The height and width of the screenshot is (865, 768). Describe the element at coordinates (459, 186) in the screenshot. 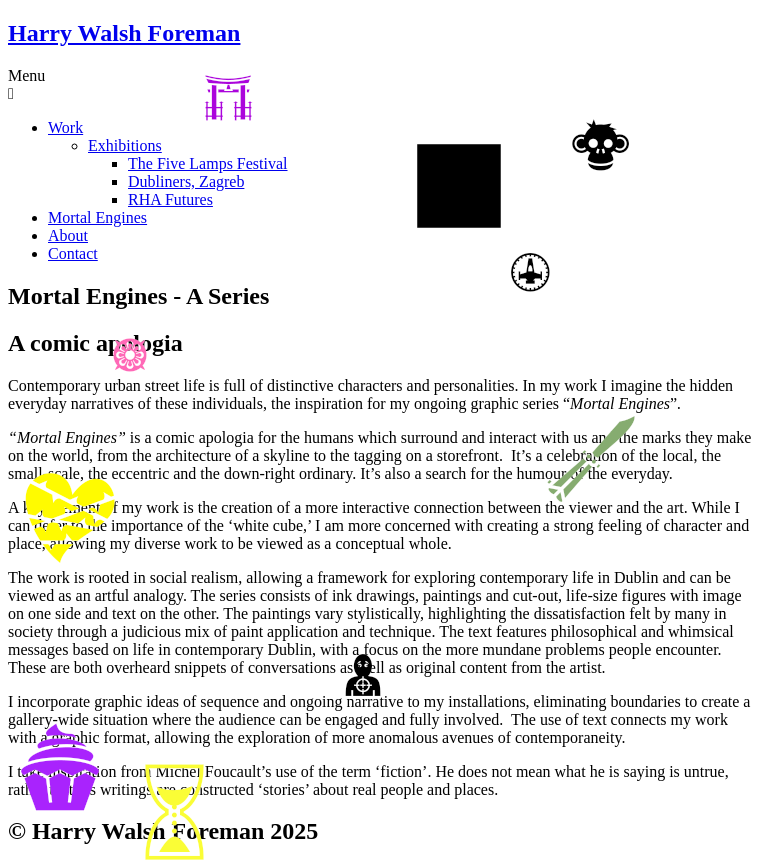

I see `placeholder for empty content area` at that location.